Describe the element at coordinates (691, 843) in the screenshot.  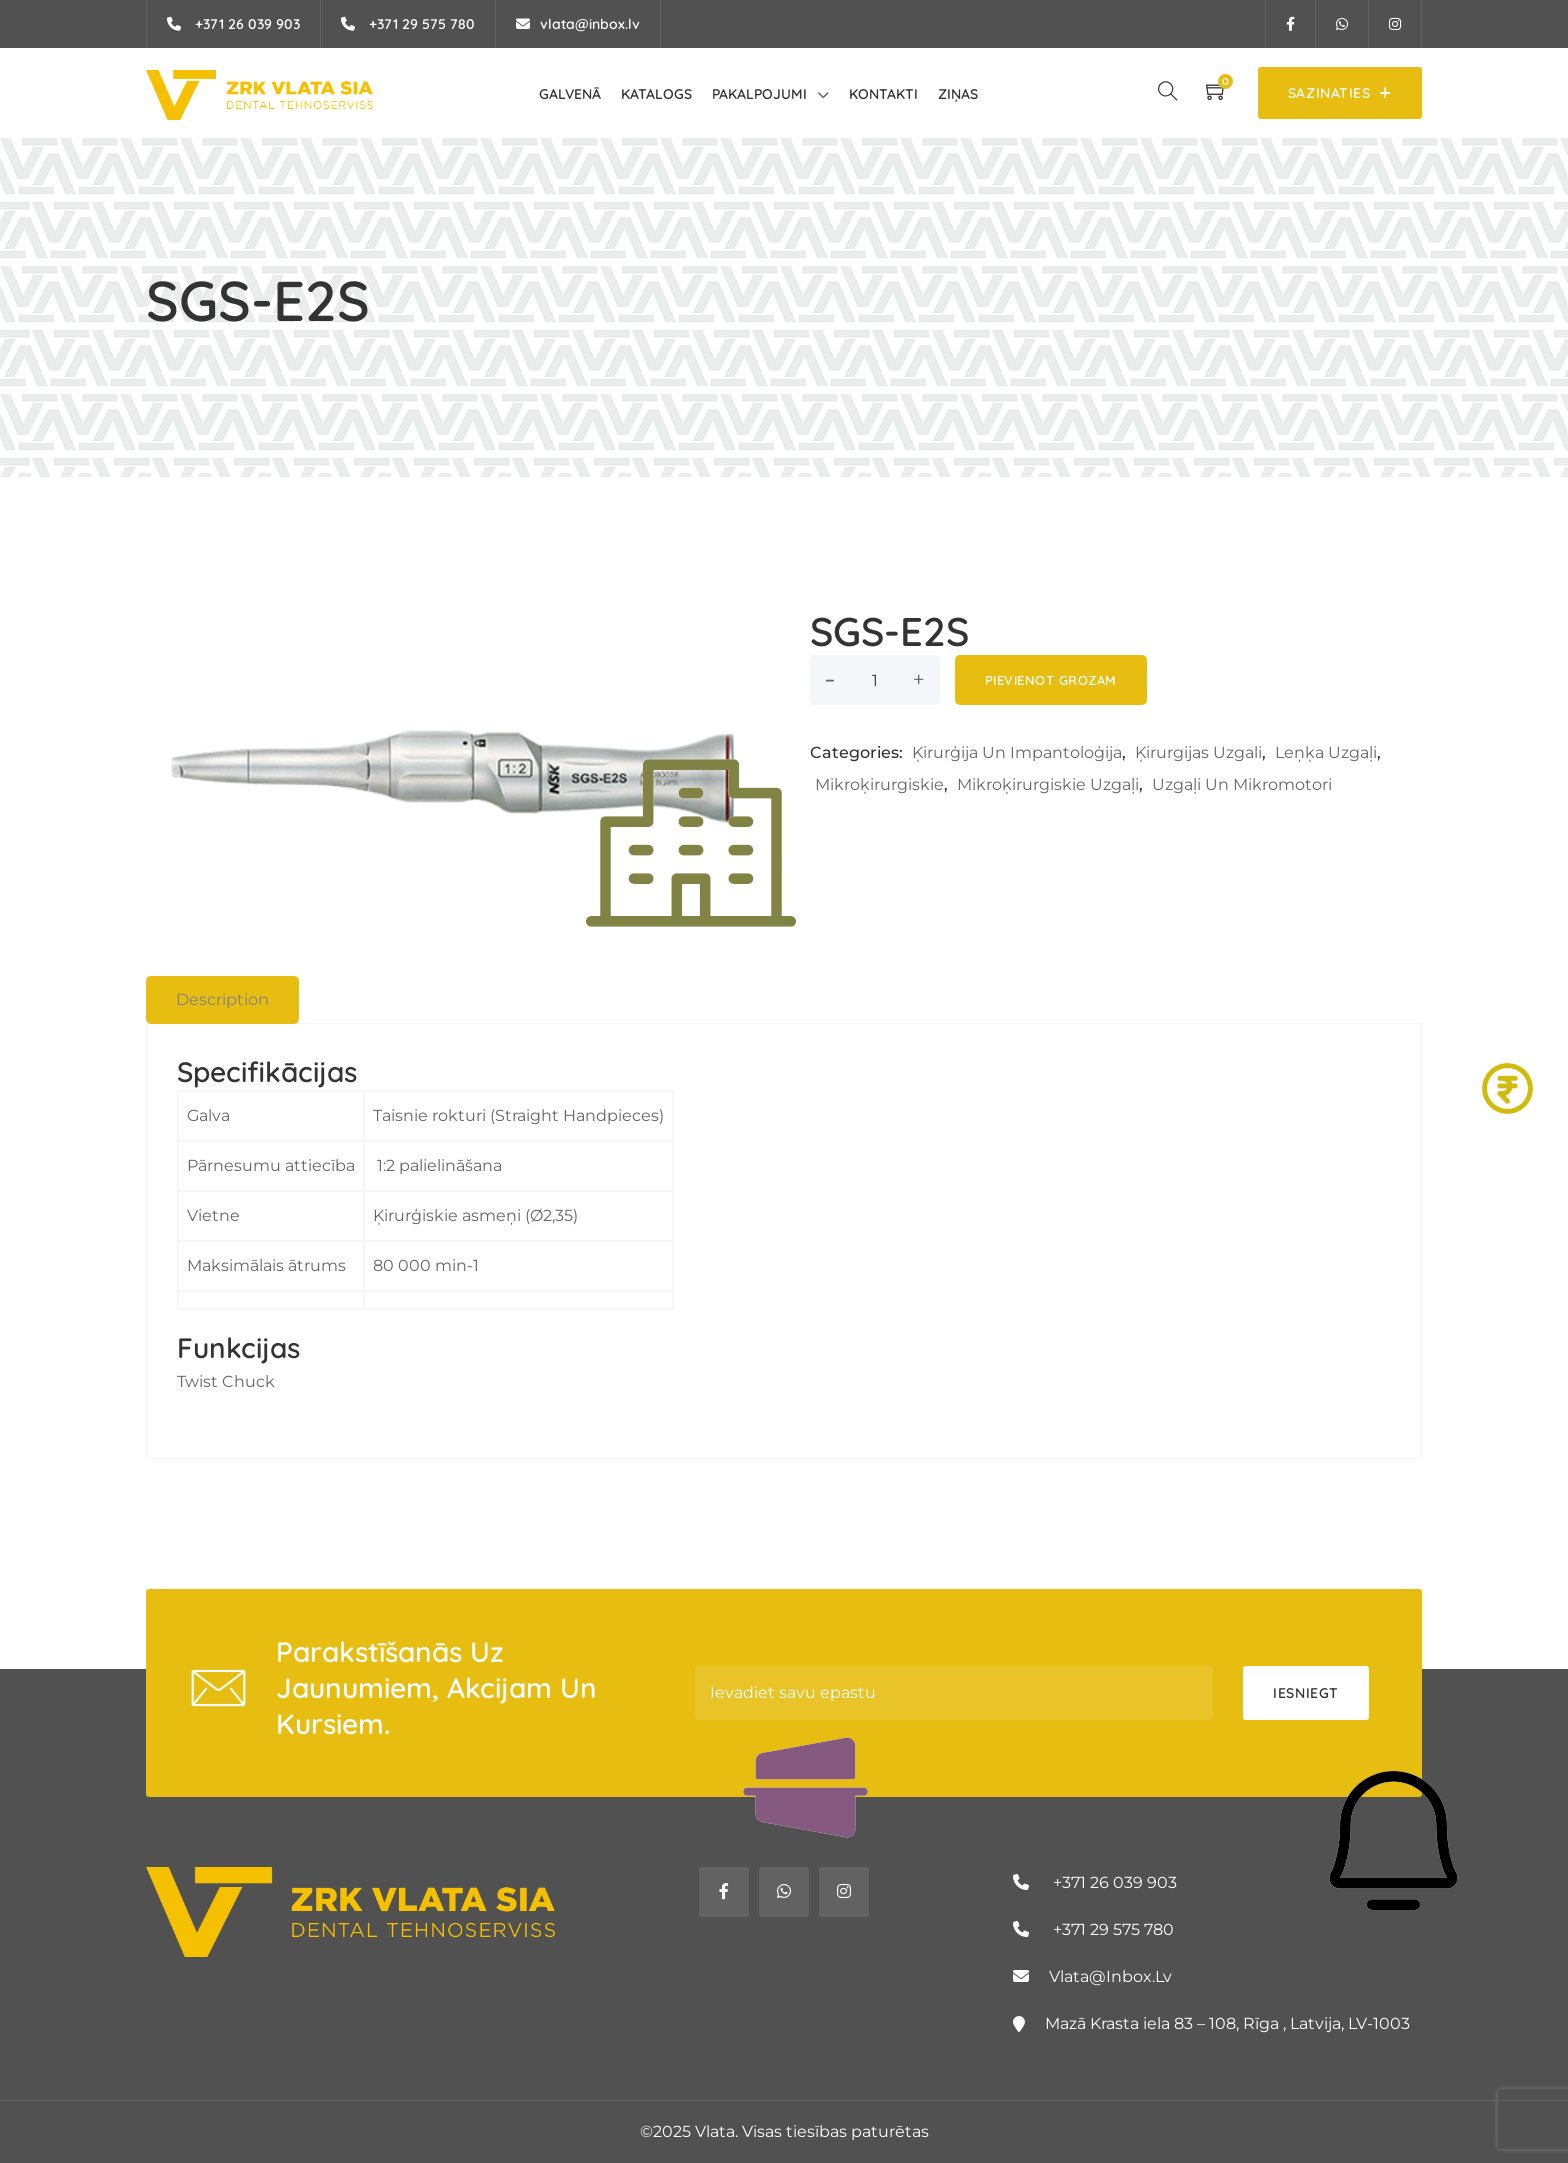
I see `view apartment or residential properties` at that location.